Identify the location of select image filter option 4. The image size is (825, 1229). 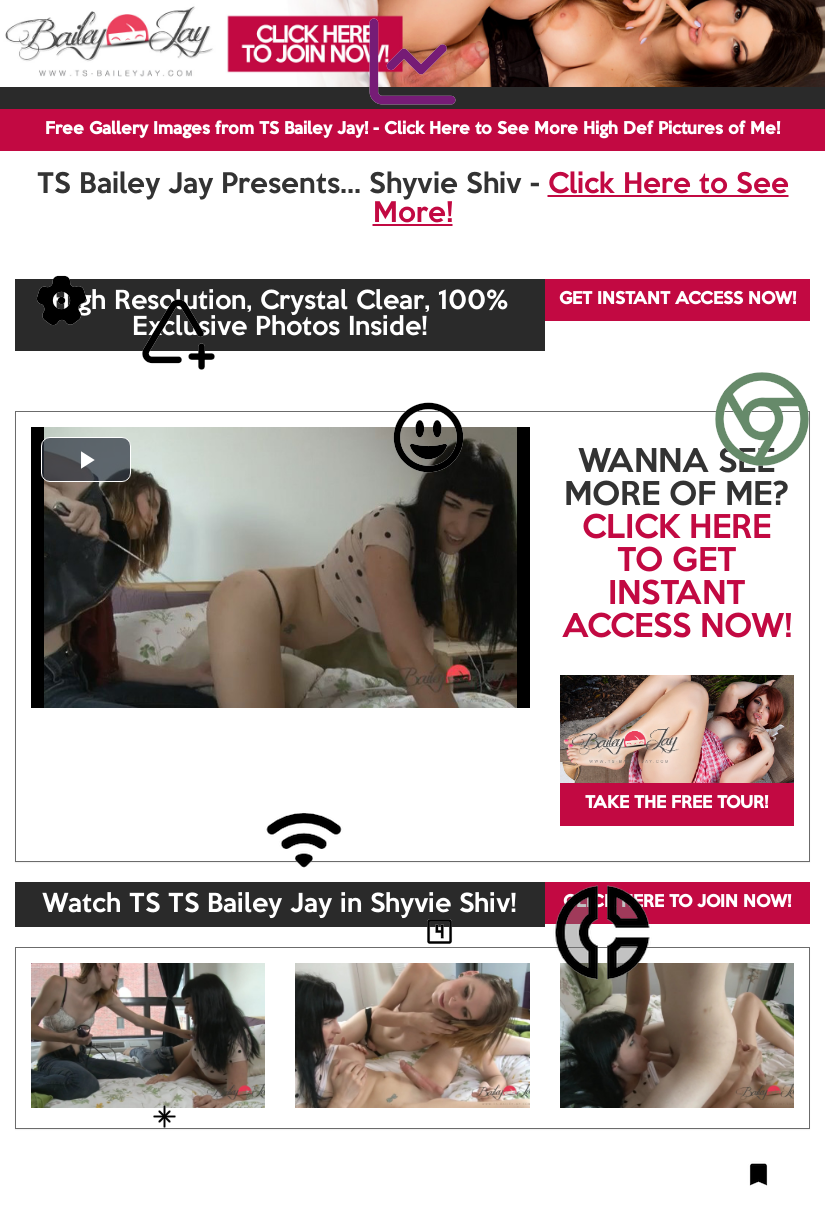
(439, 931).